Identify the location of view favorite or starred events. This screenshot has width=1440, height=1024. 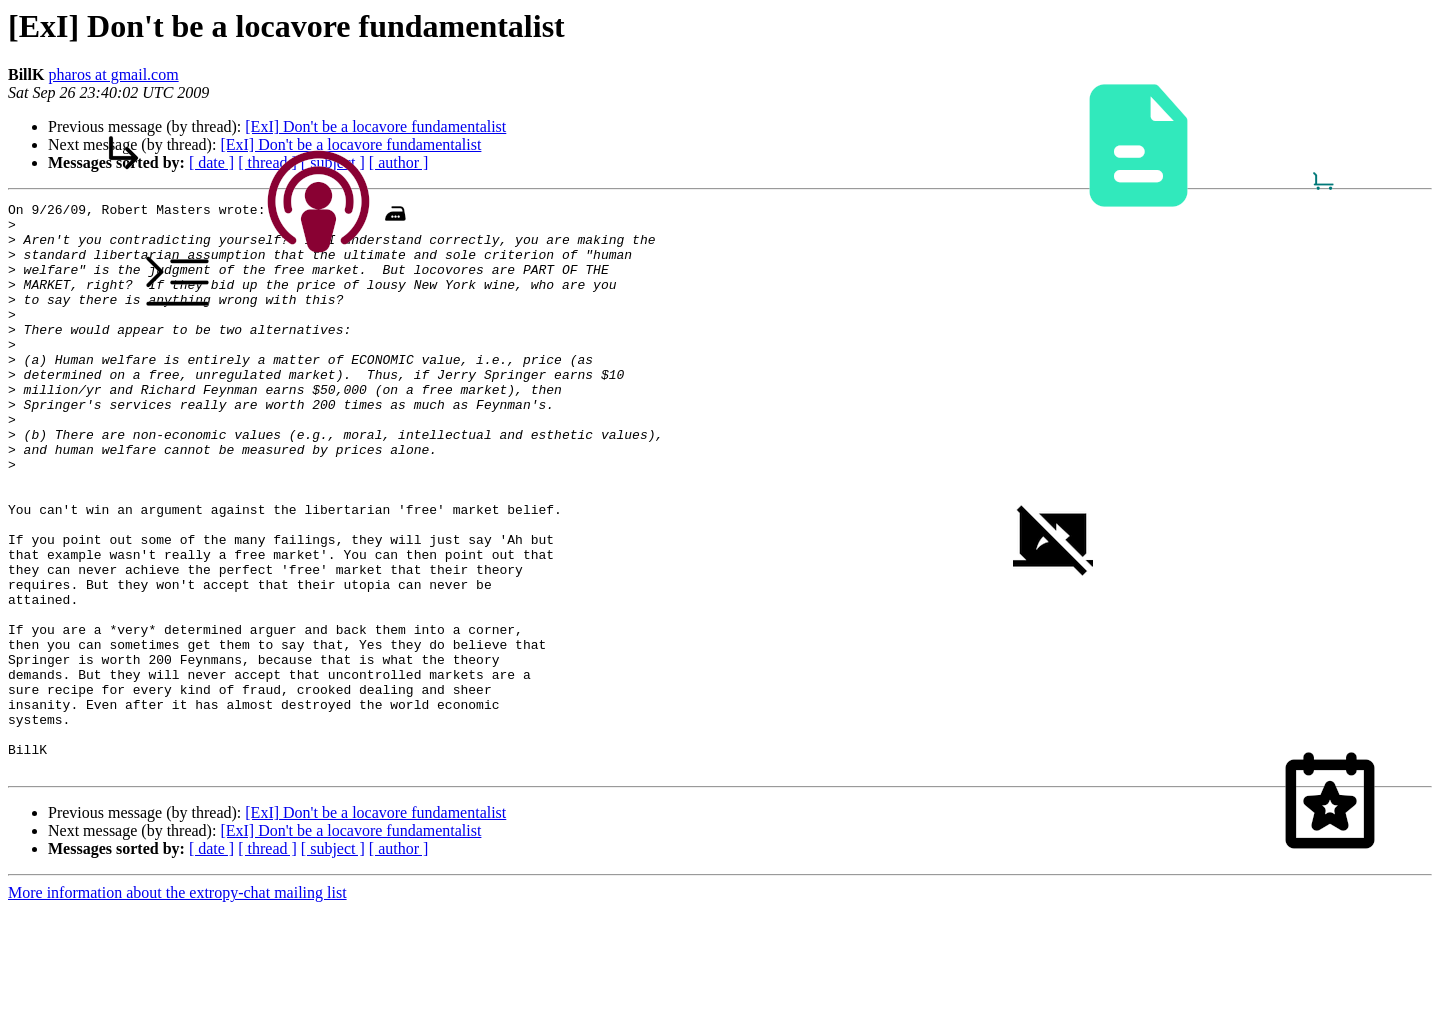
(1330, 804).